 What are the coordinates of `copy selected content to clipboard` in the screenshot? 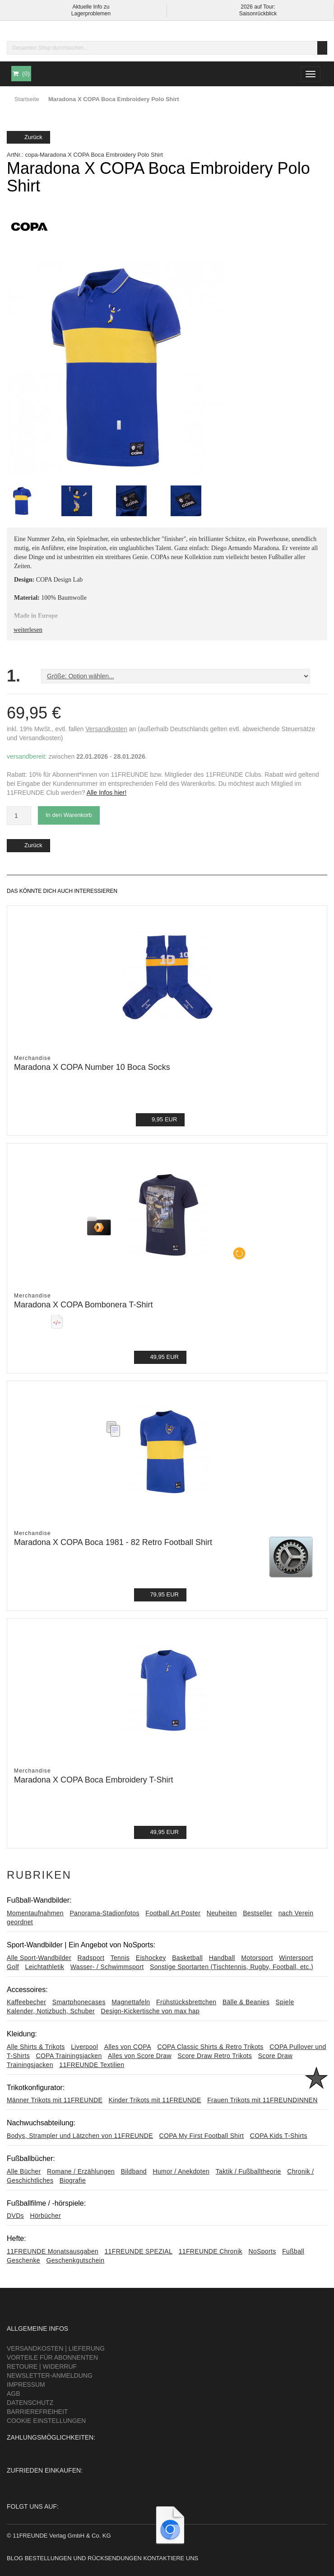 It's located at (113, 1429).